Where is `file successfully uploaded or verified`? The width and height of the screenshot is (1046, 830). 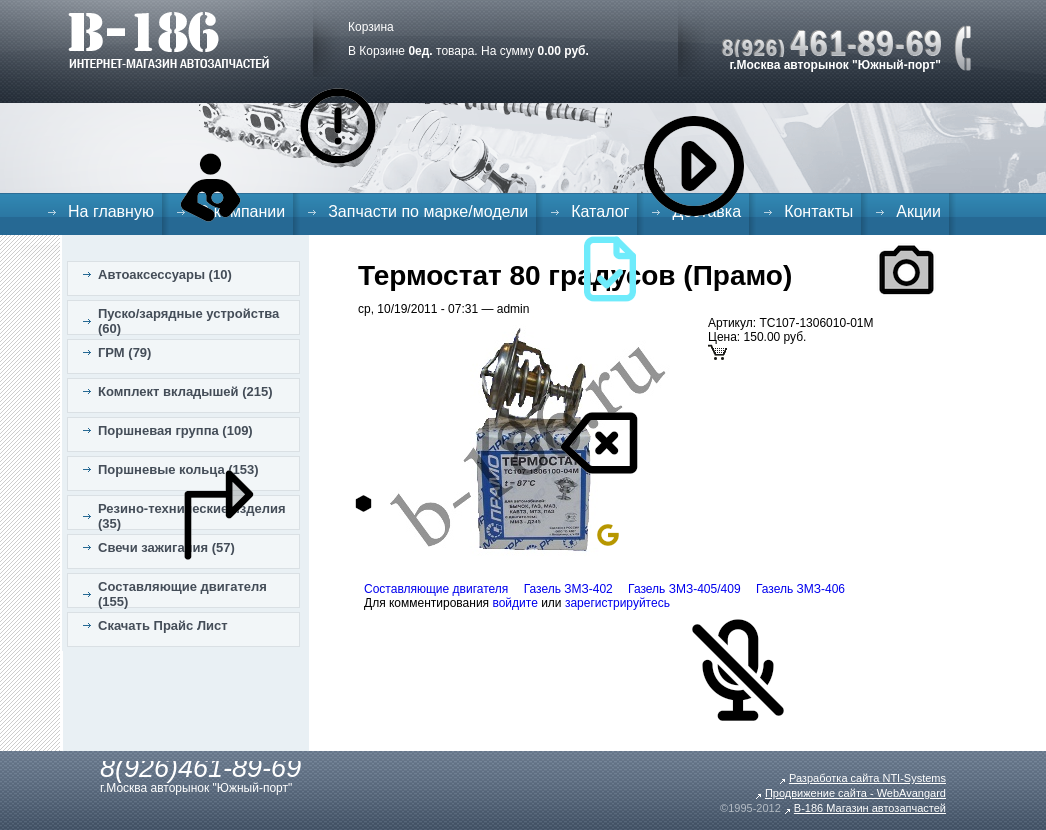 file successfully uploaded or verified is located at coordinates (610, 269).